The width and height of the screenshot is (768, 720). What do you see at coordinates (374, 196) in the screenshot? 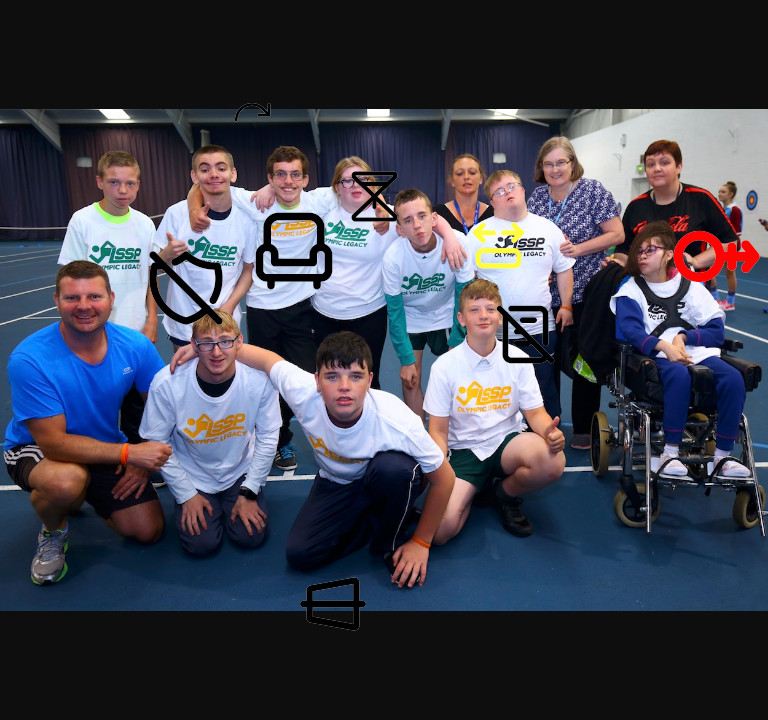
I see `indicates a task or process in progress` at bounding box center [374, 196].